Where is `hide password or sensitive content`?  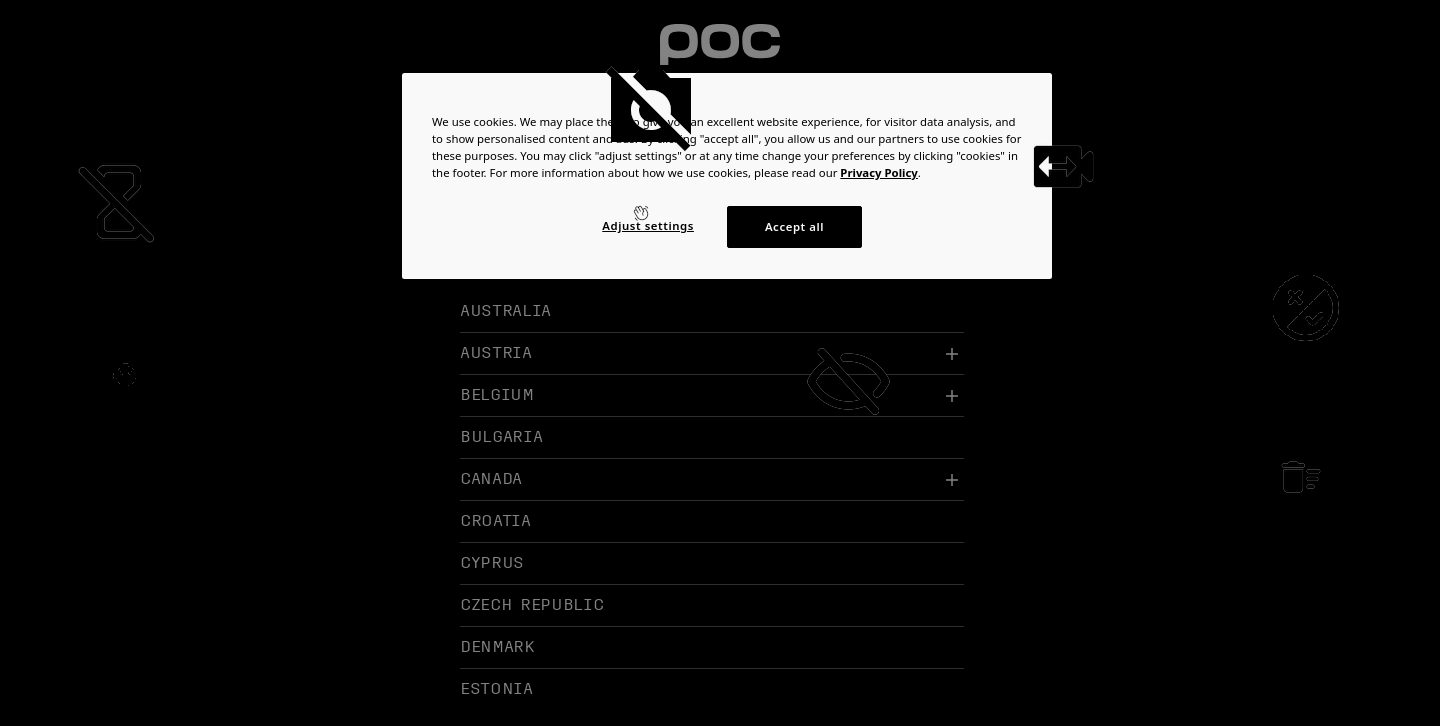 hide password or sensitive content is located at coordinates (848, 381).